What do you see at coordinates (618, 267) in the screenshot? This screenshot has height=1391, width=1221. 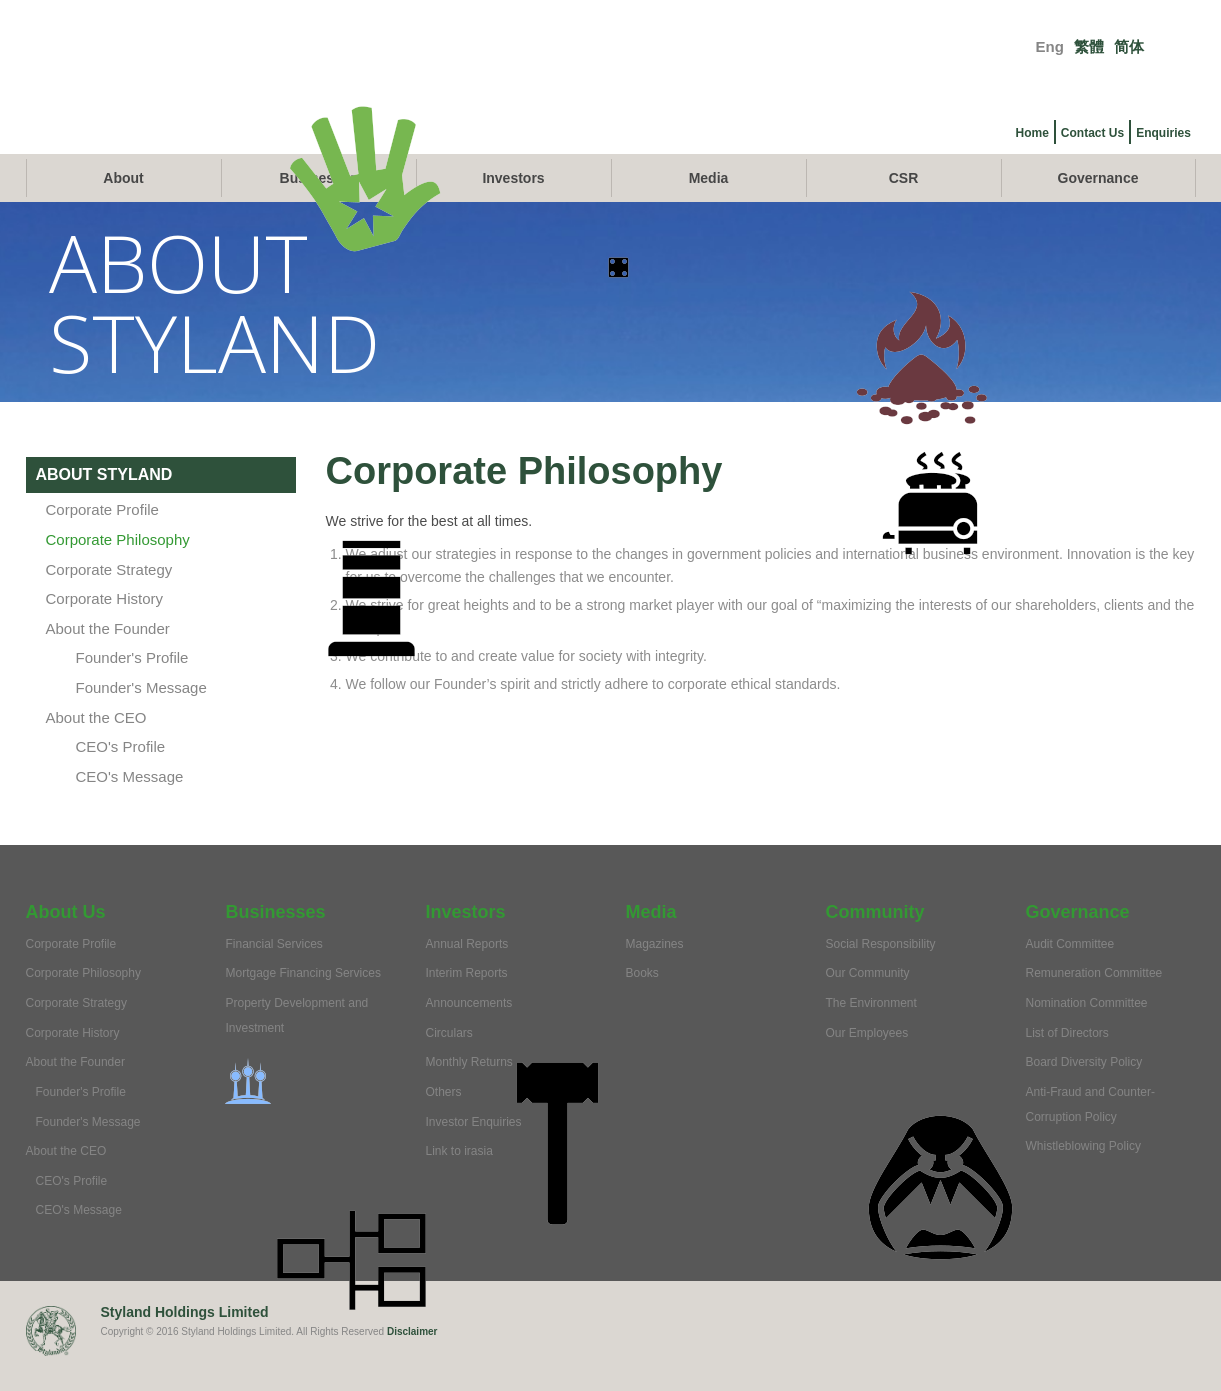 I see `roll the dice or randomize` at bounding box center [618, 267].